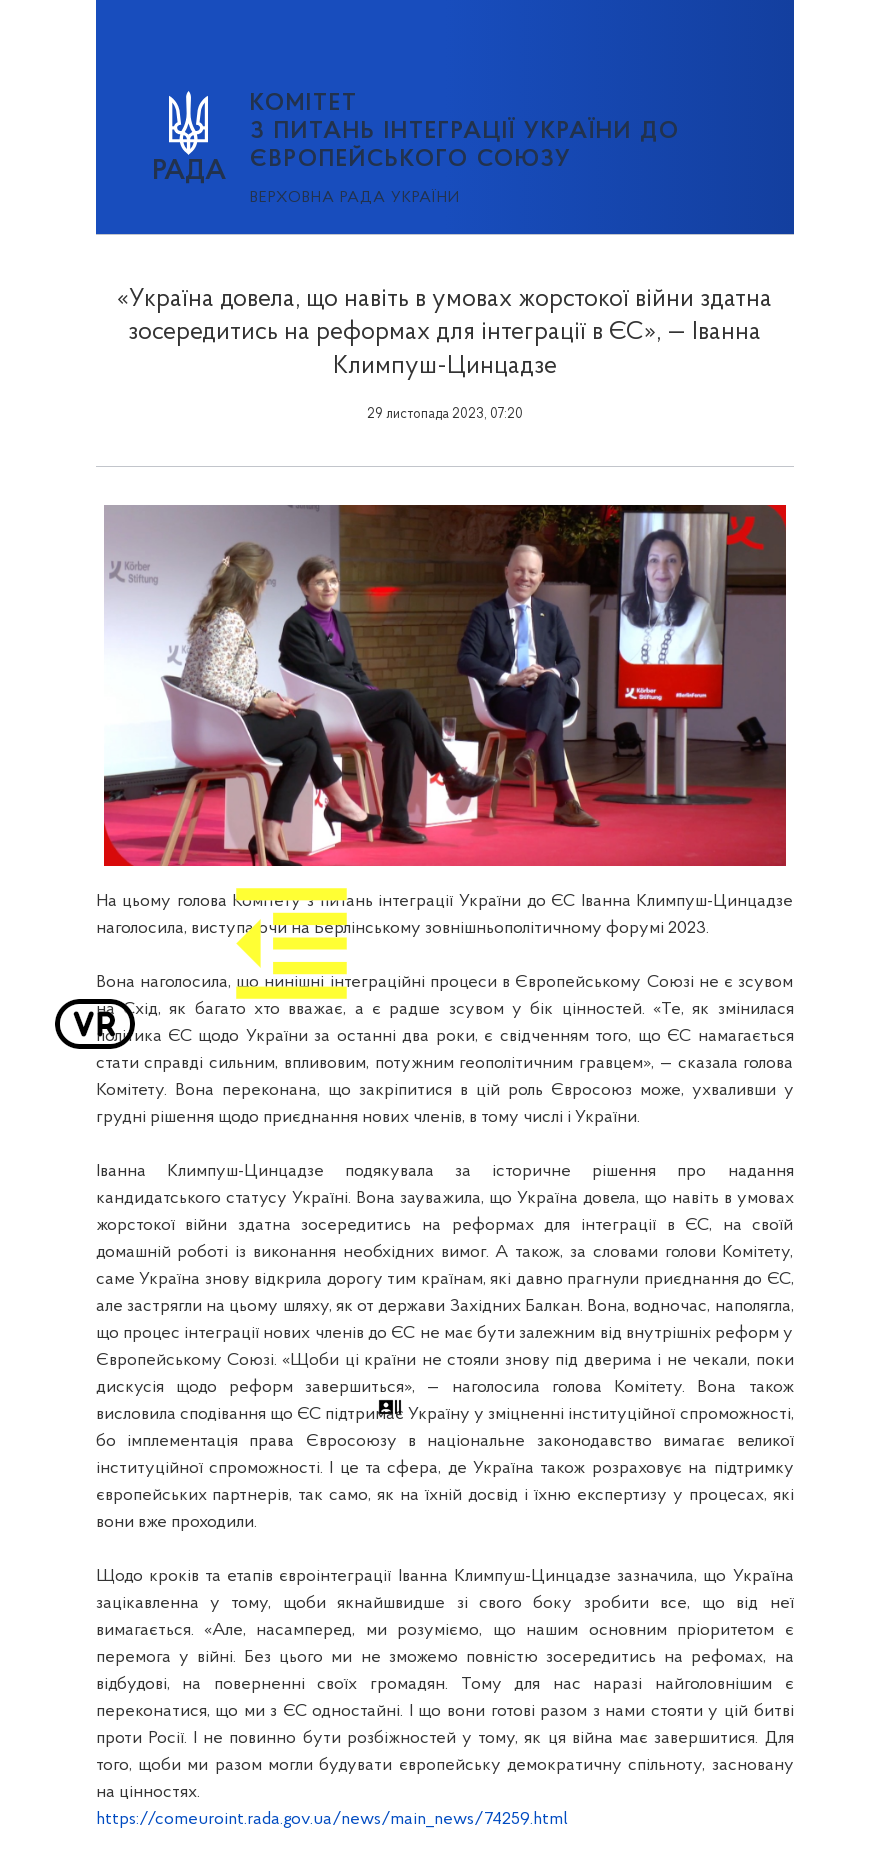  I want to click on view recently contacted people, so click(390, 1407).